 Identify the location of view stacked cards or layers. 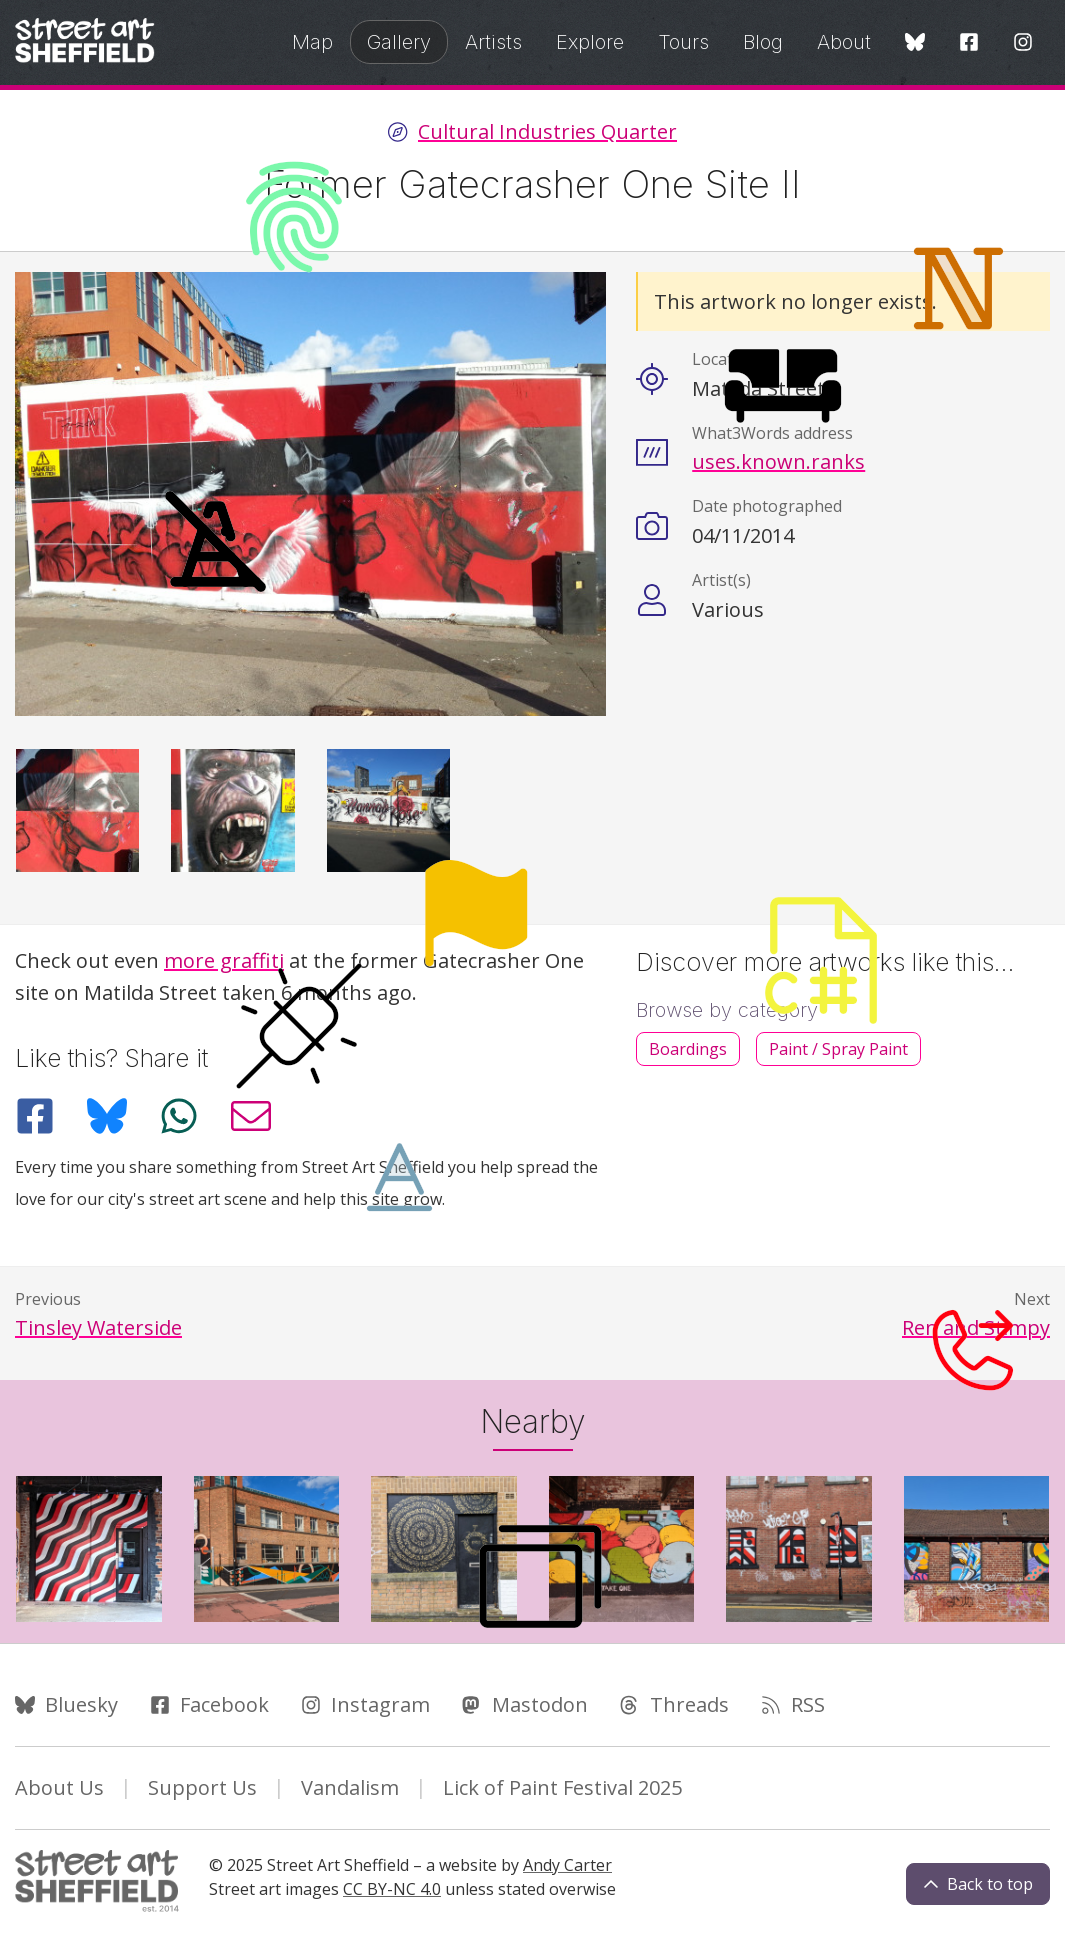
(540, 1576).